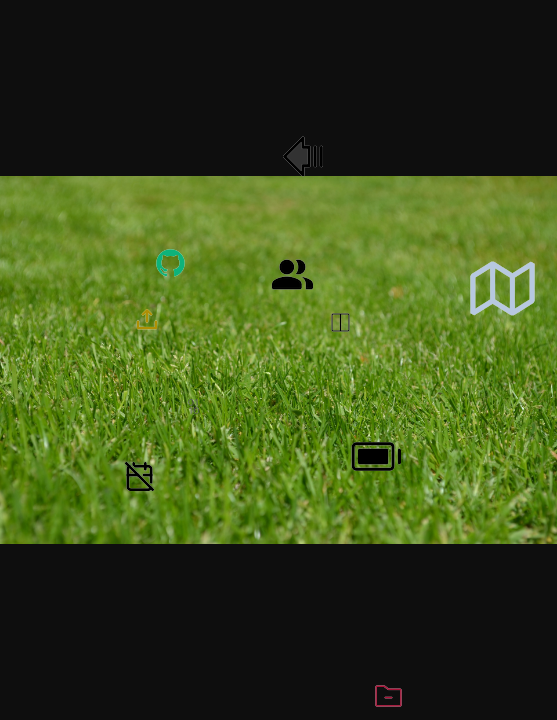 This screenshot has height=720, width=557. I want to click on go back or return to previous screen, so click(304, 156).